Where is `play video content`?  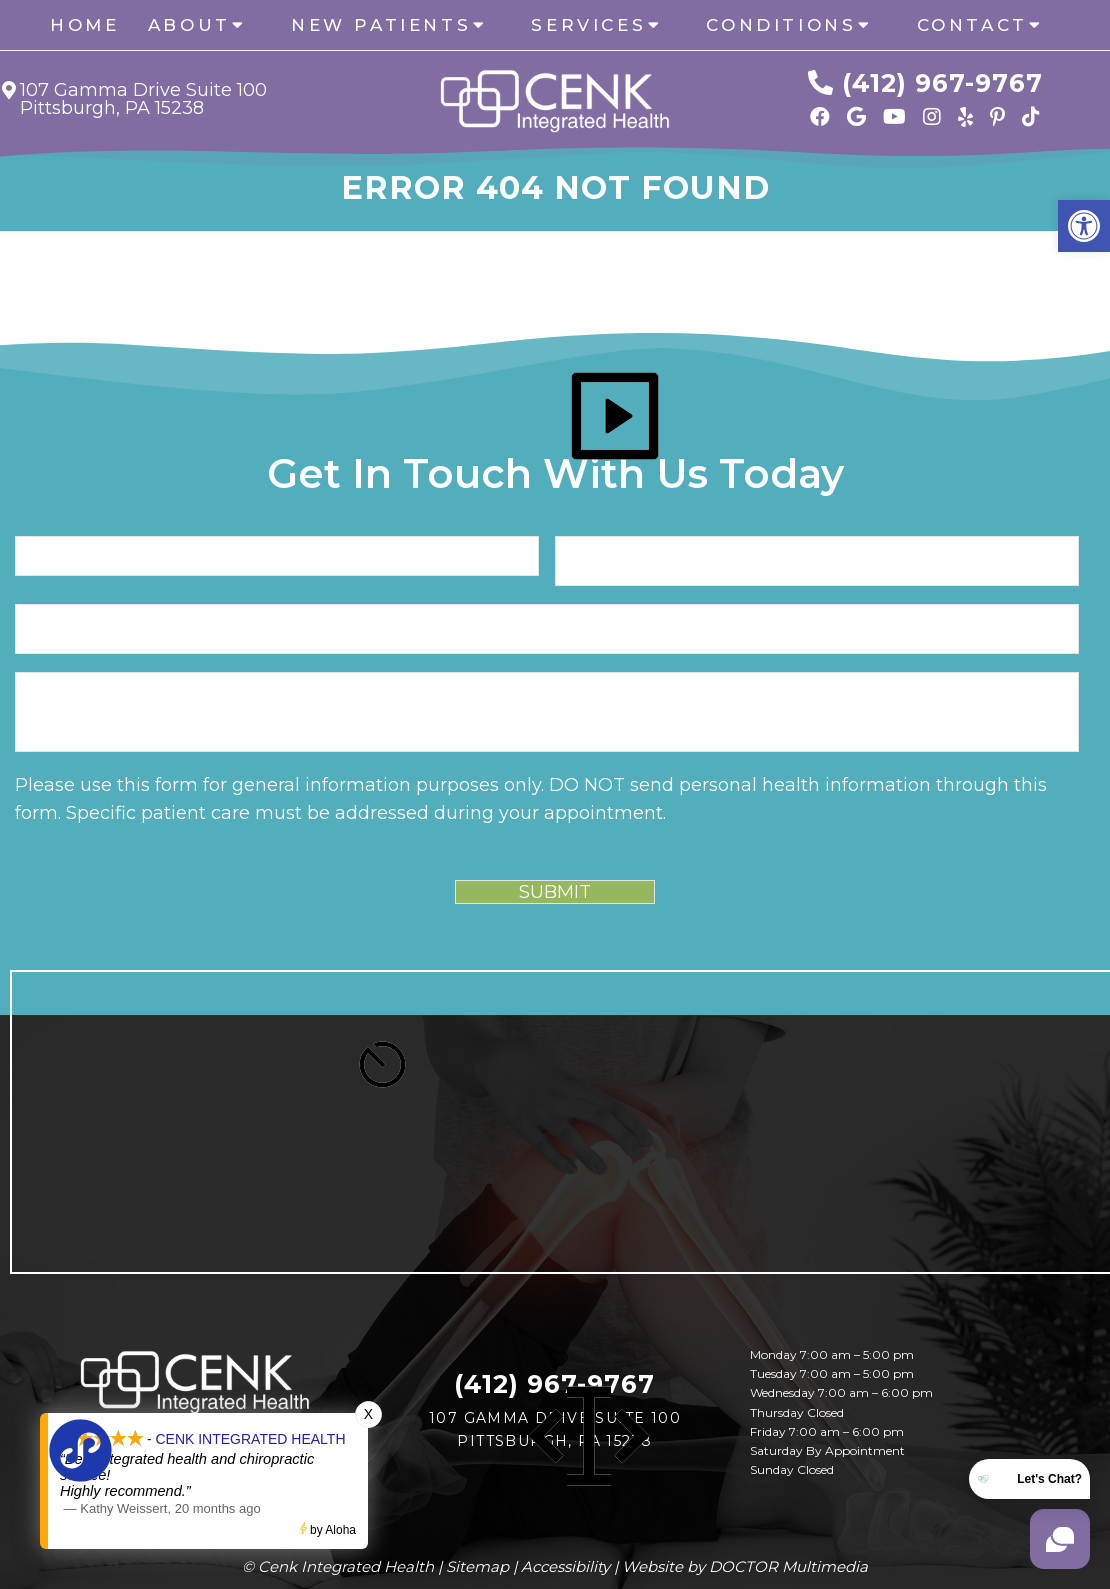
play video content is located at coordinates (615, 416).